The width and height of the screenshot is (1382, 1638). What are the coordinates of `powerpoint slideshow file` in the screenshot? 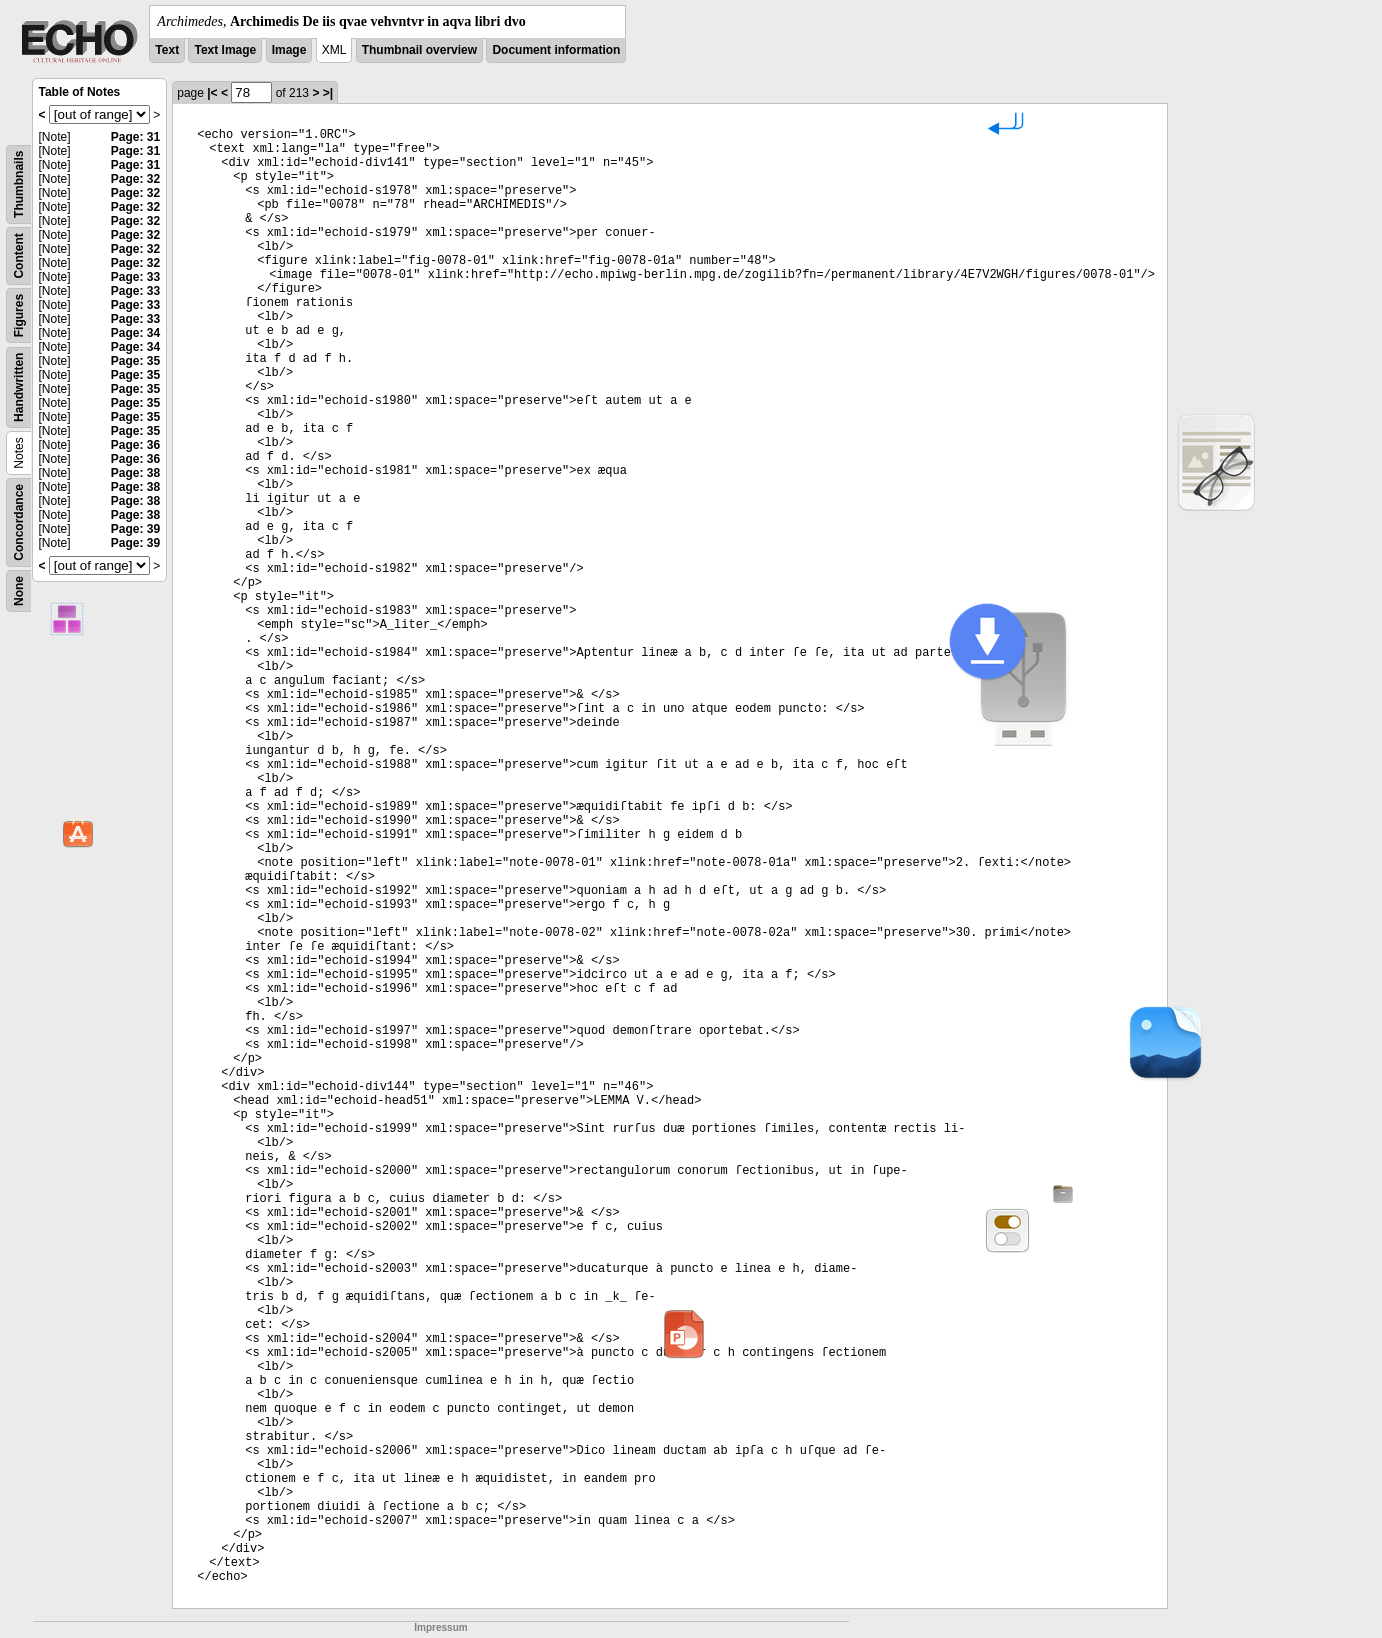 It's located at (684, 1334).